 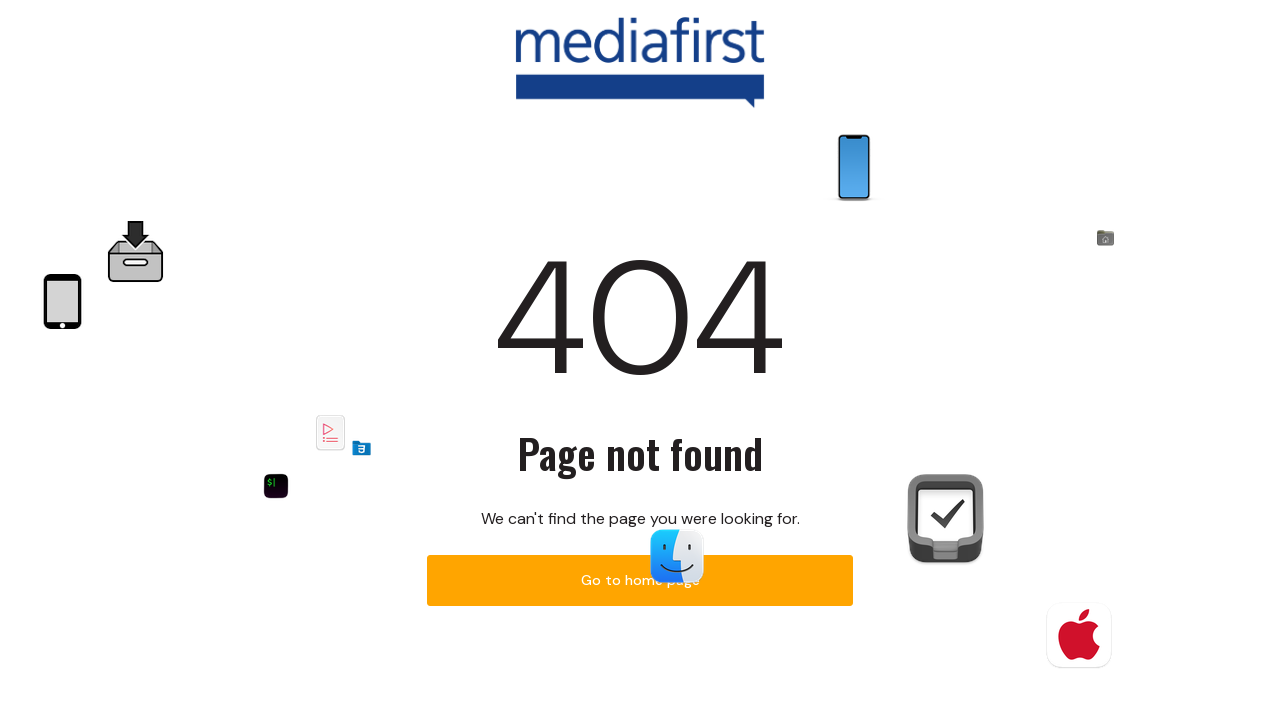 What do you see at coordinates (1105, 237) in the screenshot?
I see `access your home folder` at bounding box center [1105, 237].